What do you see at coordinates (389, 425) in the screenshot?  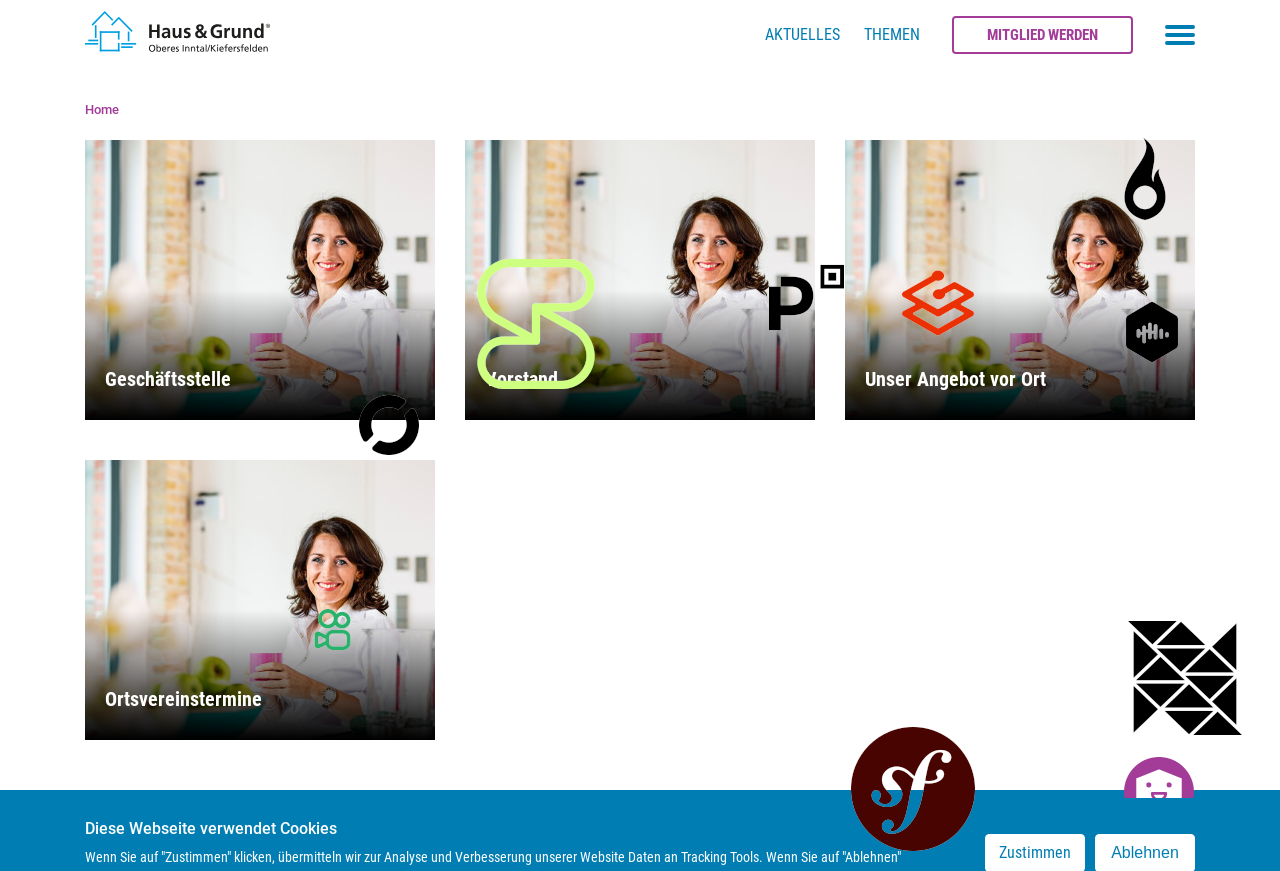 I see `open rustdesk remote desktop application` at bounding box center [389, 425].